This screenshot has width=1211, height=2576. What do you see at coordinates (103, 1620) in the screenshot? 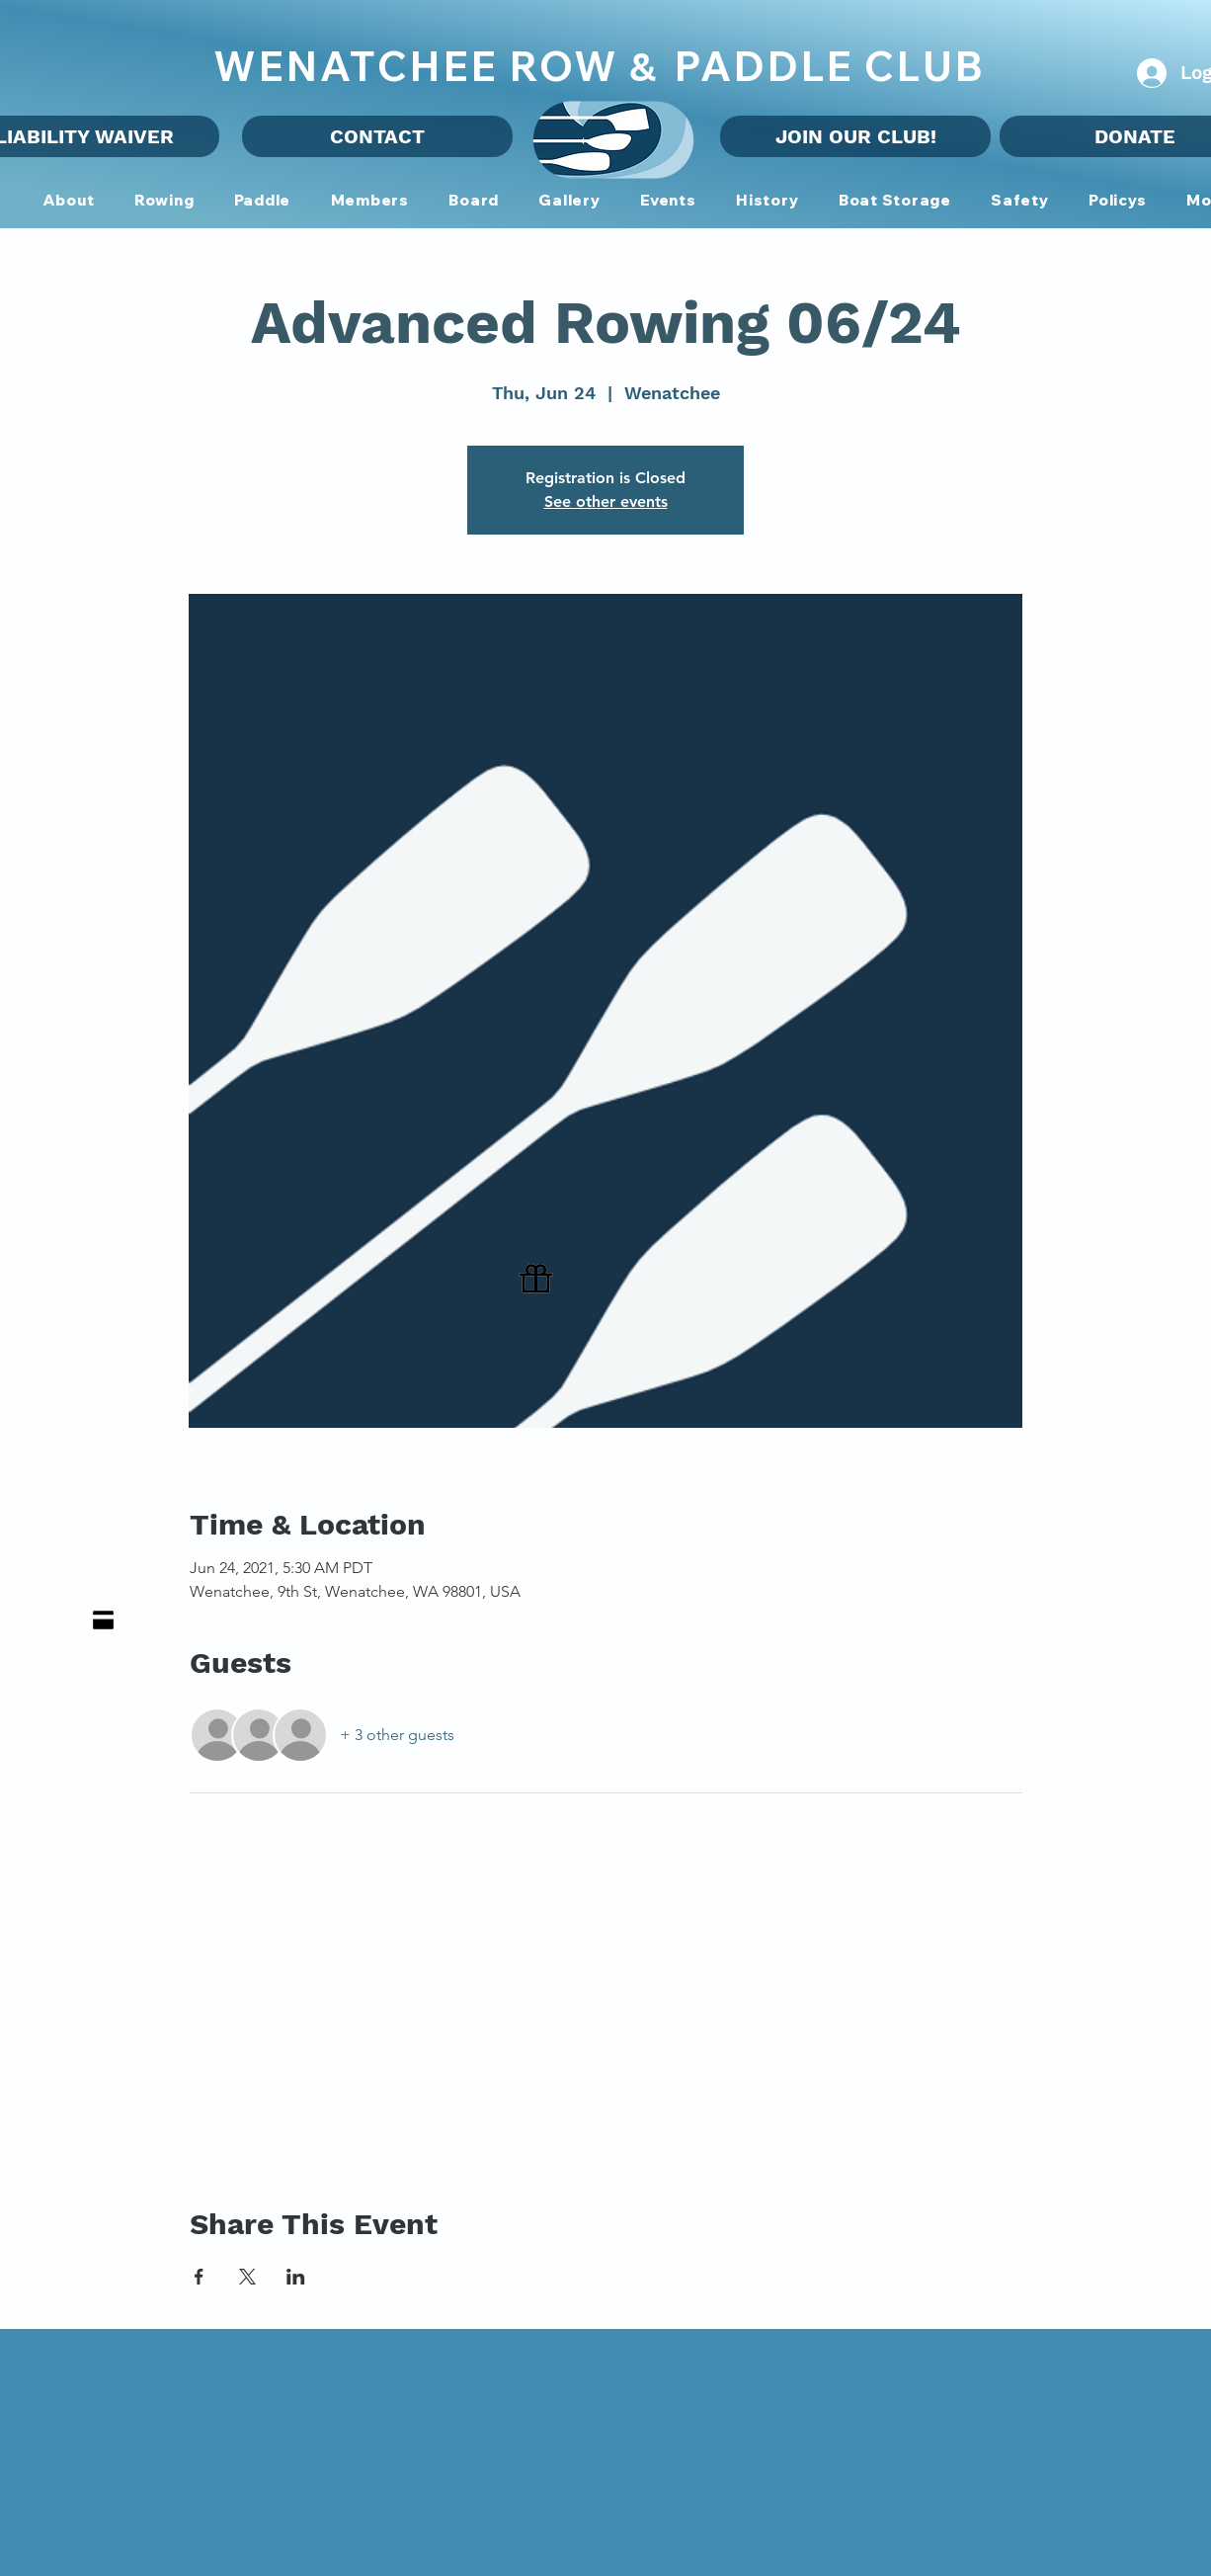
I see `access payment methods` at bounding box center [103, 1620].